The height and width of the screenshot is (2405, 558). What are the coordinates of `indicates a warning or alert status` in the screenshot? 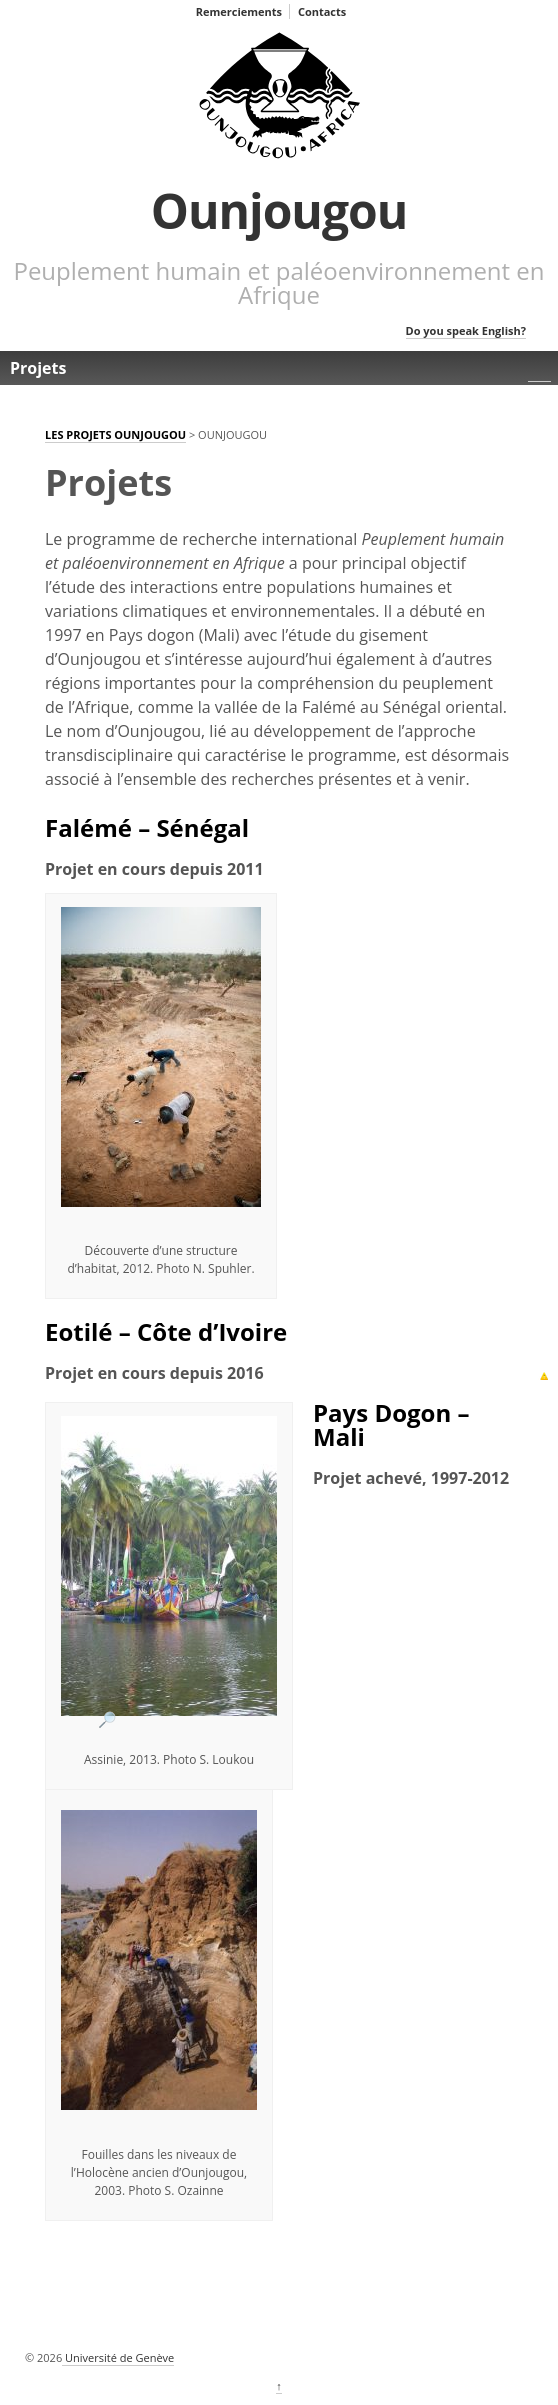 It's located at (540, 1372).